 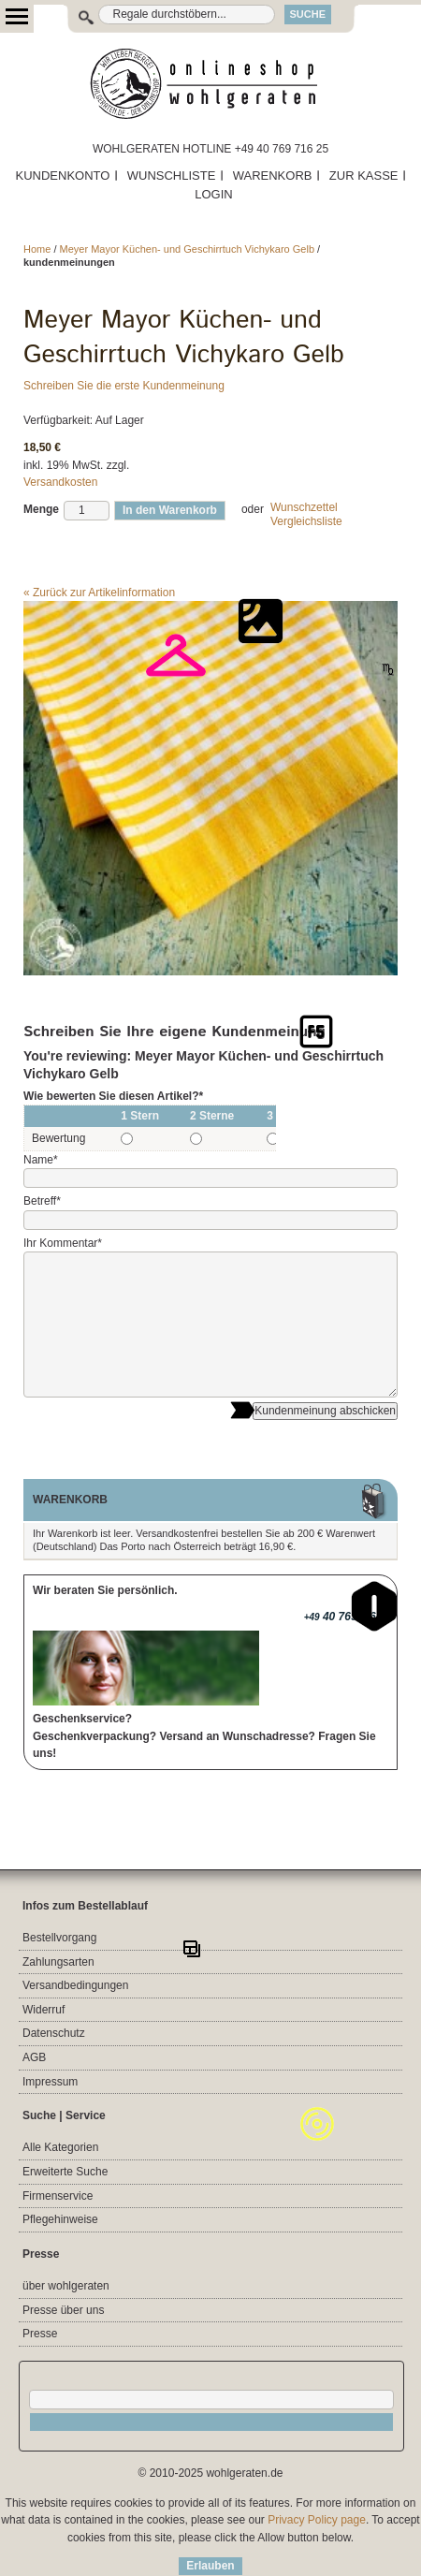 What do you see at coordinates (388, 669) in the screenshot?
I see `indicates virgo zodiac sign` at bounding box center [388, 669].